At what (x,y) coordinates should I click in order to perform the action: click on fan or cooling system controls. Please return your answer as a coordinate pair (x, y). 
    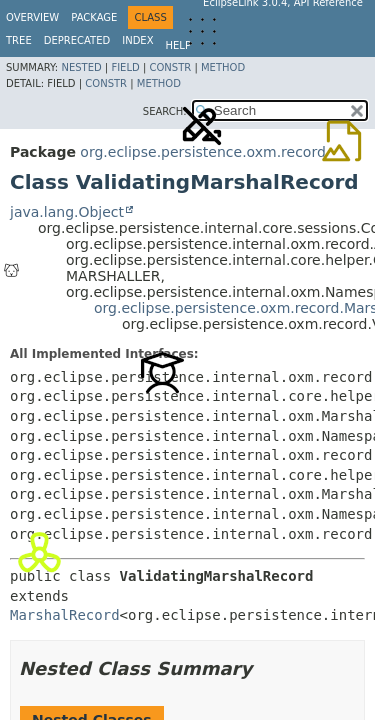
    Looking at the image, I should click on (39, 552).